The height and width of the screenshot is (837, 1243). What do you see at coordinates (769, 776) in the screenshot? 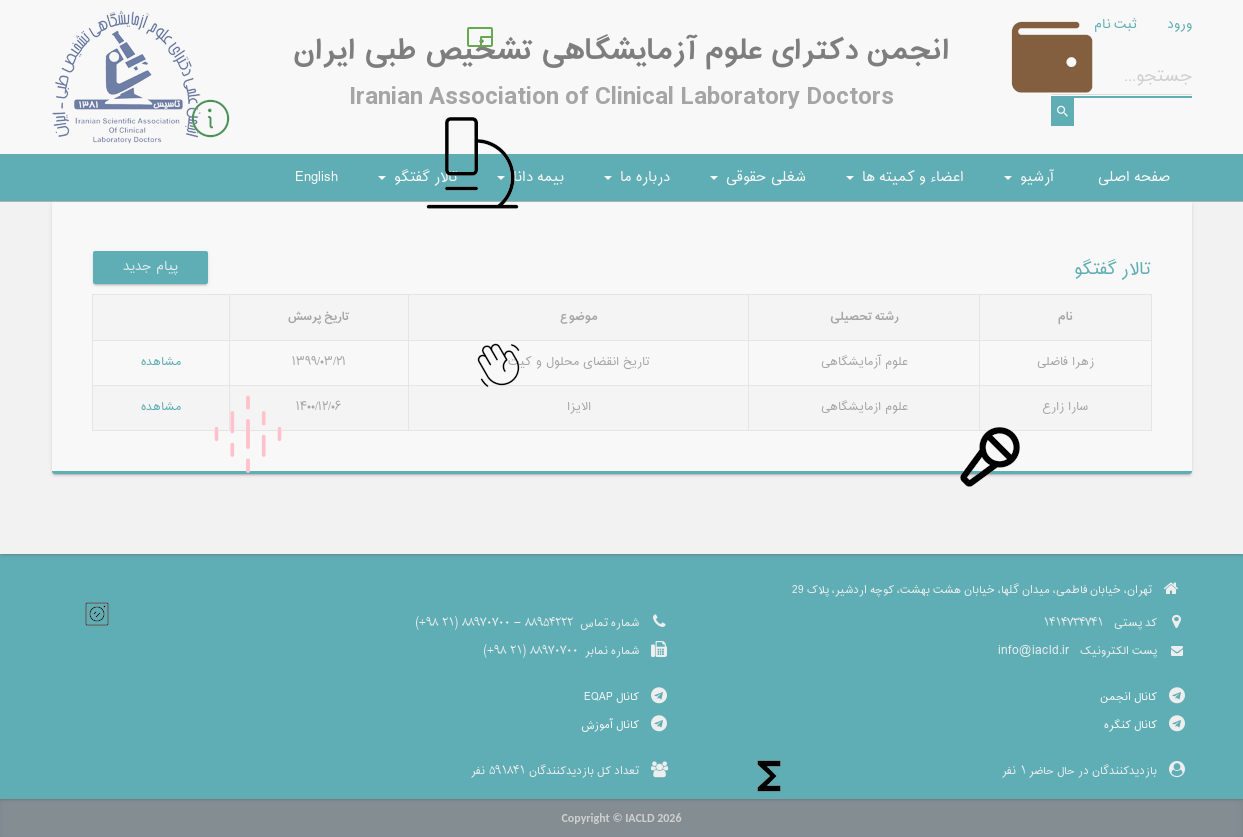
I see `insert a mathematical function or formula` at bounding box center [769, 776].